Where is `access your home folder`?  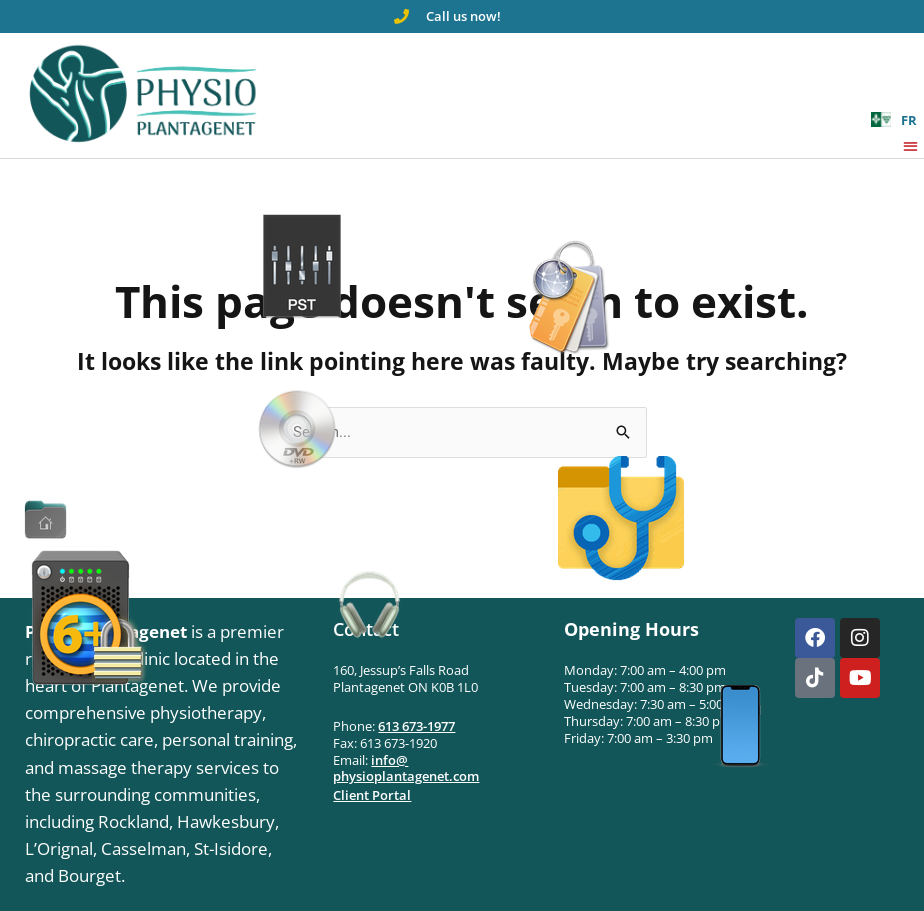 access your home folder is located at coordinates (45, 519).